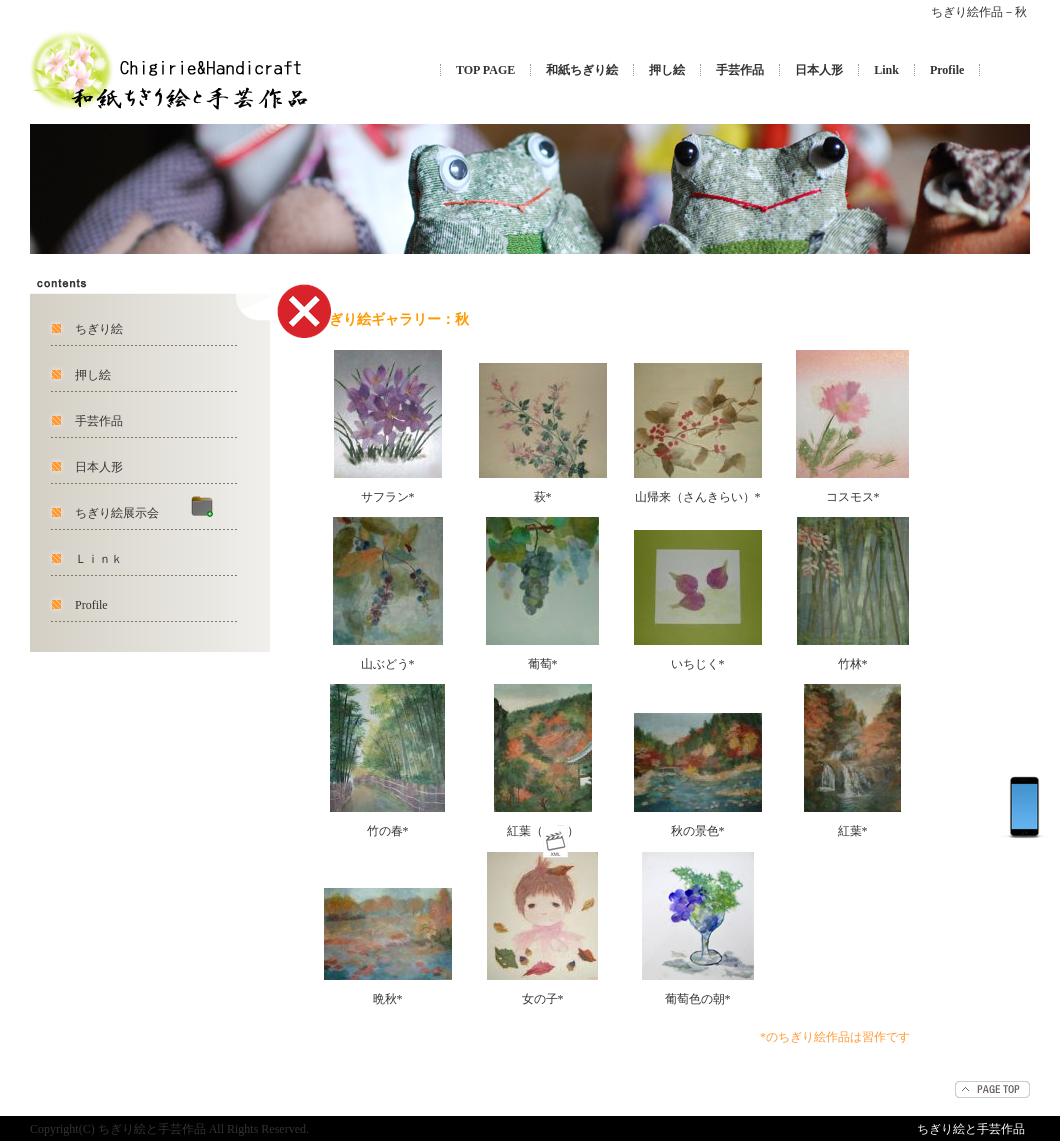 This screenshot has width=1060, height=1141. What do you see at coordinates (283, 290) in the screenshot?
I see `OneDrive sync error or cloud connection failure` at bounding box center [283, 290].